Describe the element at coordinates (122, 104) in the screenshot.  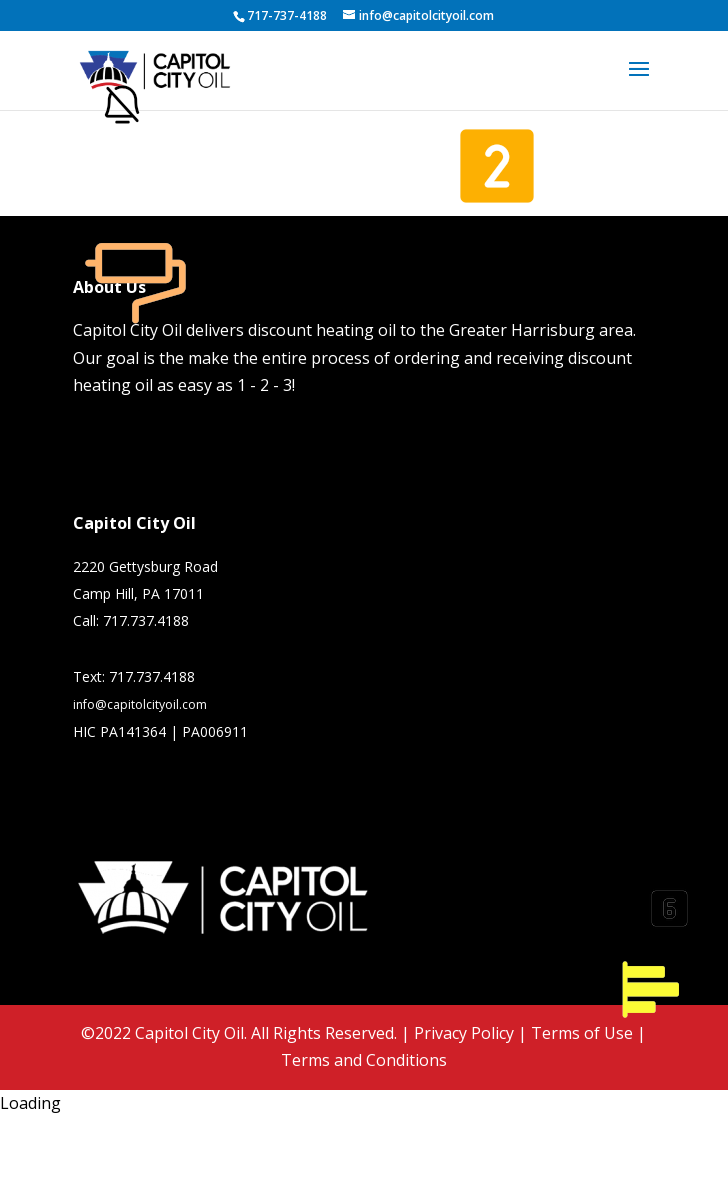
I see `mute notifications` at that location.